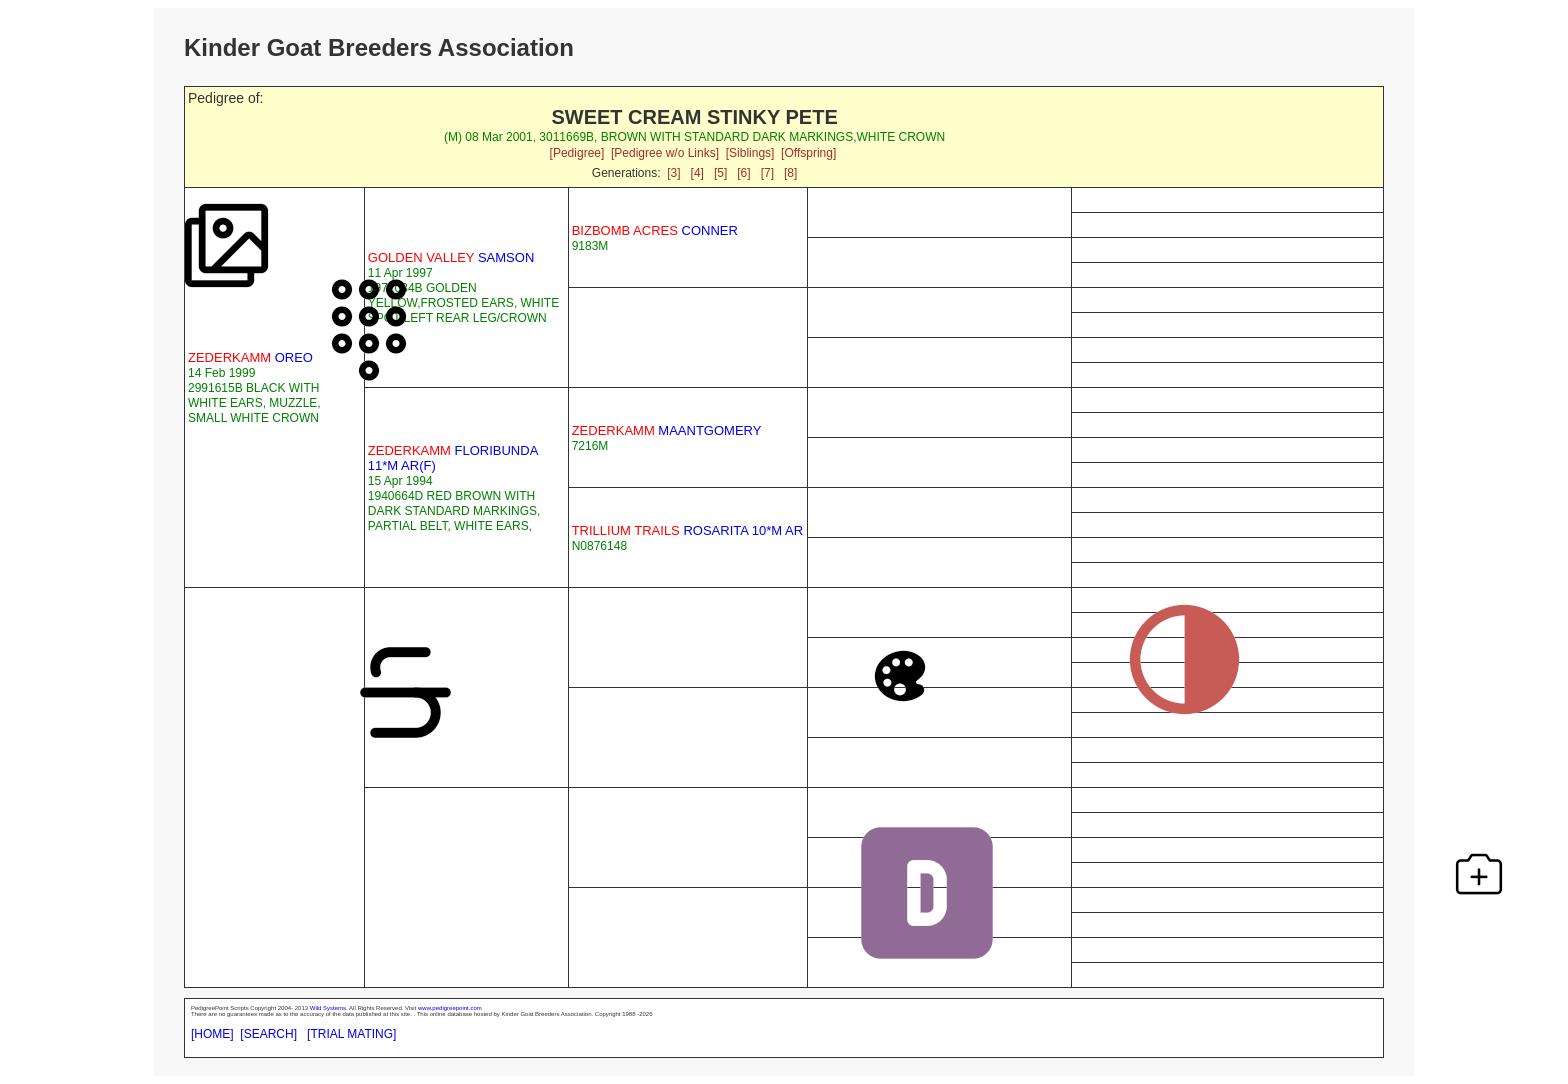 The width and height of the screenshot is (1568, 1084). What do you see at coordinates (927, 893) in the screenshot?
I see `indicates items or options starting with the letter D` at bounding box center [927, 893].